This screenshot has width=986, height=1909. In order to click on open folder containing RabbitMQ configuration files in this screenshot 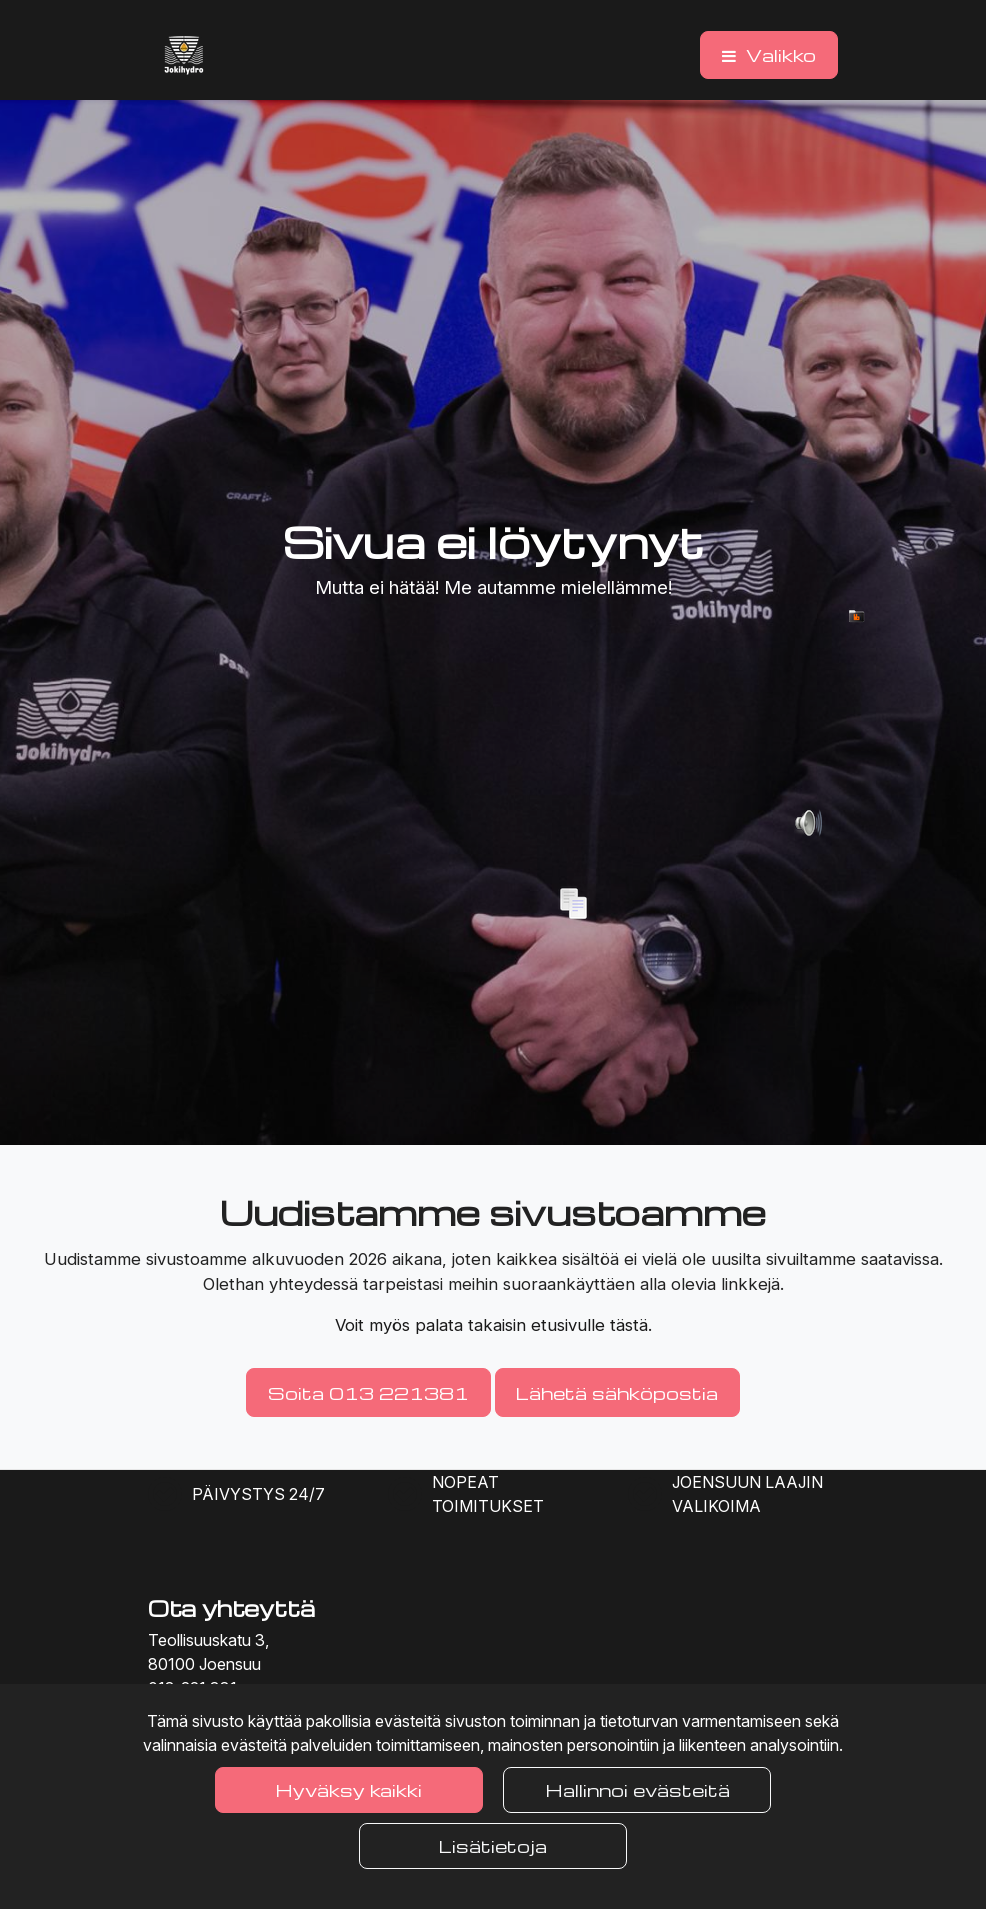, I will do `click(856, 616)`.